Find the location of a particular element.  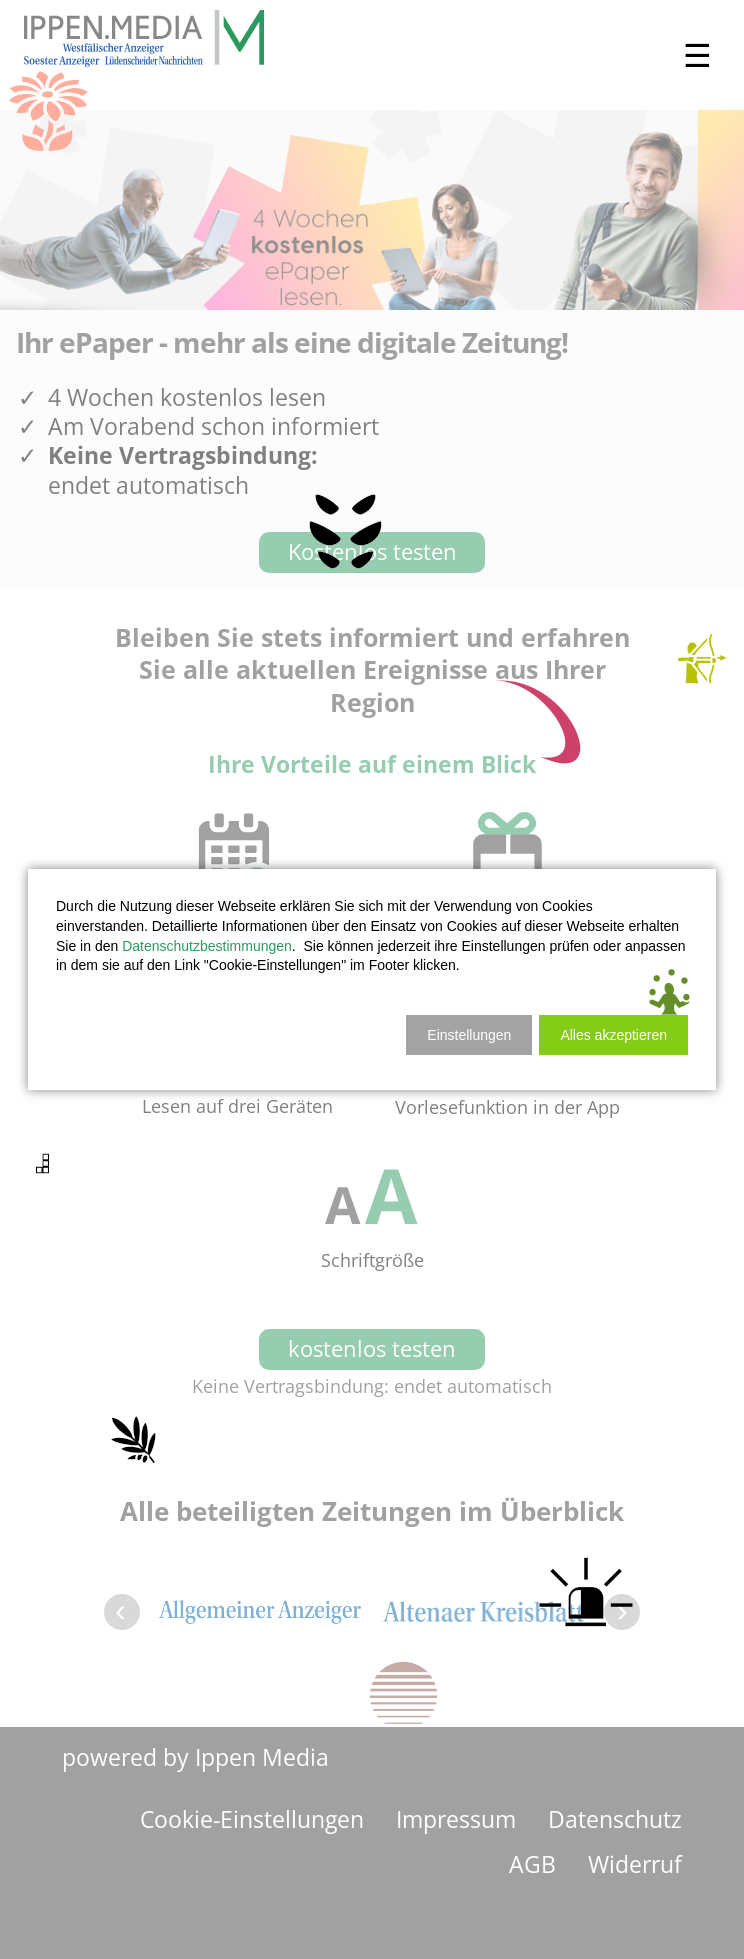

activate hunter vision or tracking mode is located at coordinates (345, 531).